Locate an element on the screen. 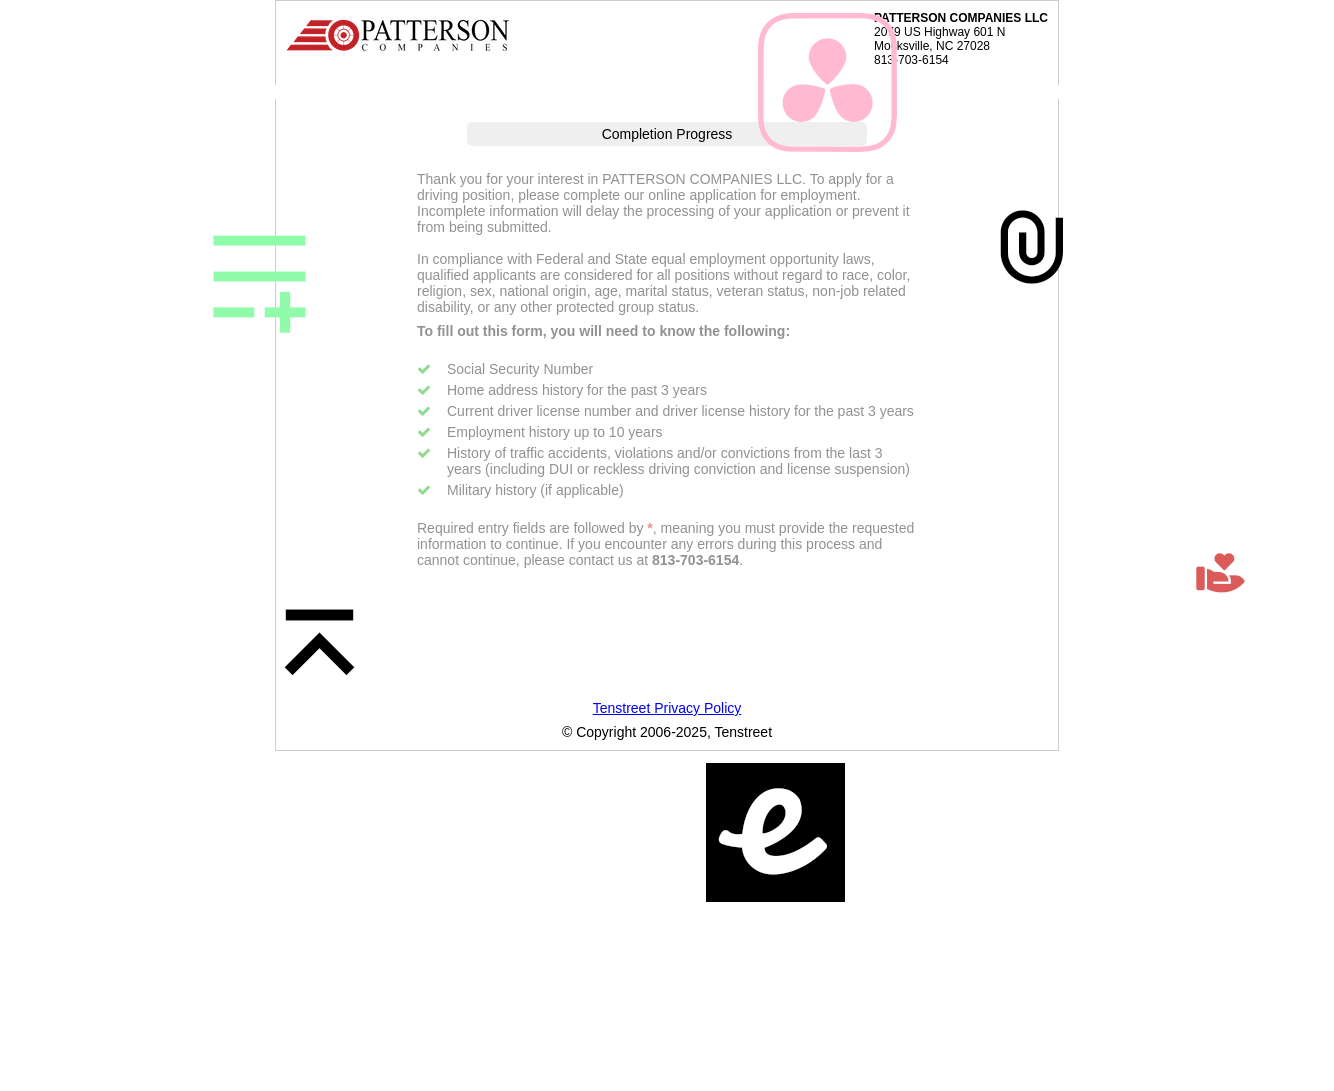 This screenshot has width=1334, height=1091. open DaVinci Resolve video editing software is located at coordinates (827, 82).